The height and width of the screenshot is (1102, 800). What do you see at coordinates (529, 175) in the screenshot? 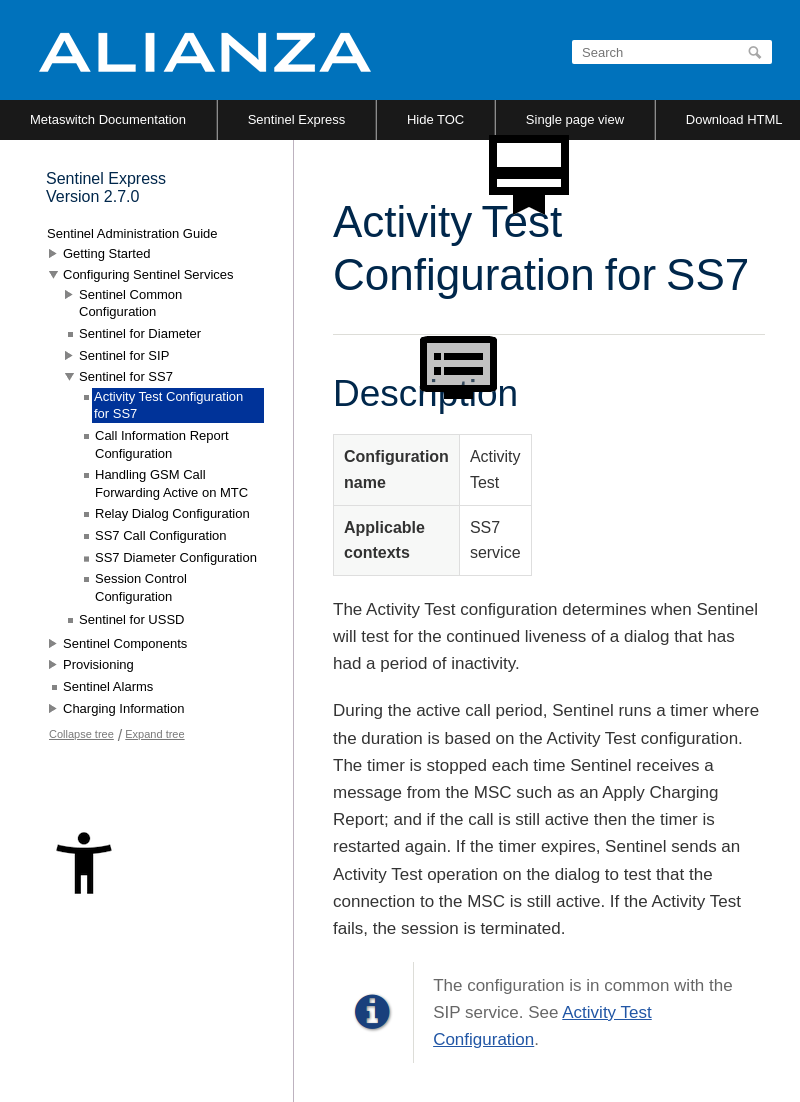
I see `view membership card or subscription details` at bounding box center [529, 175].